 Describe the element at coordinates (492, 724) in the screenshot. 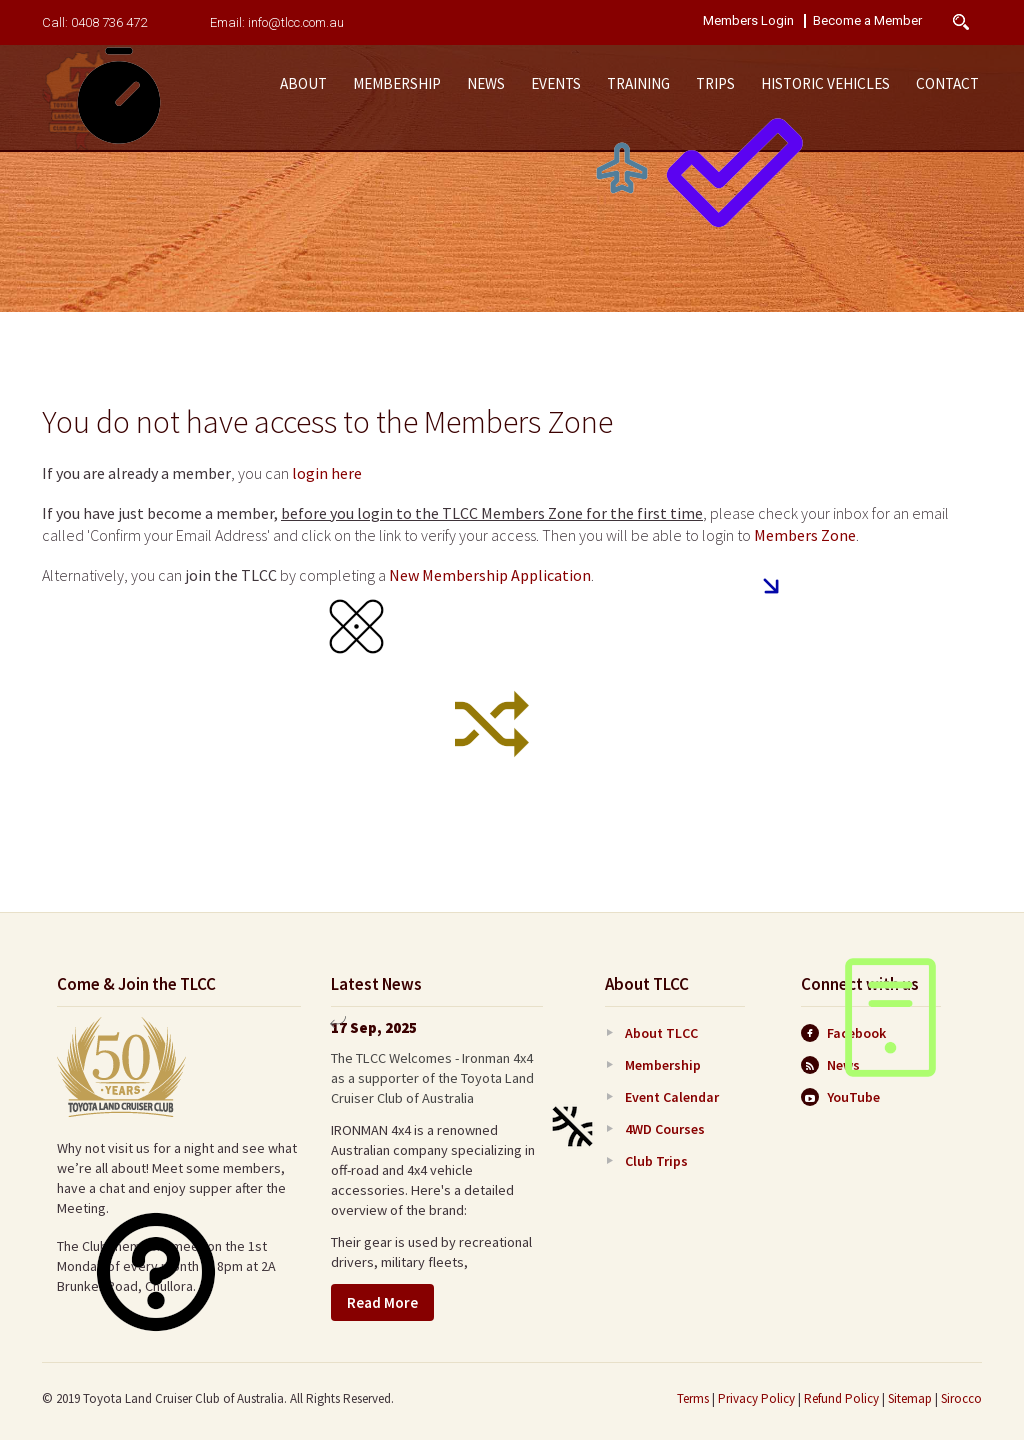

I see `shuffle playlist or queue order` at that location.